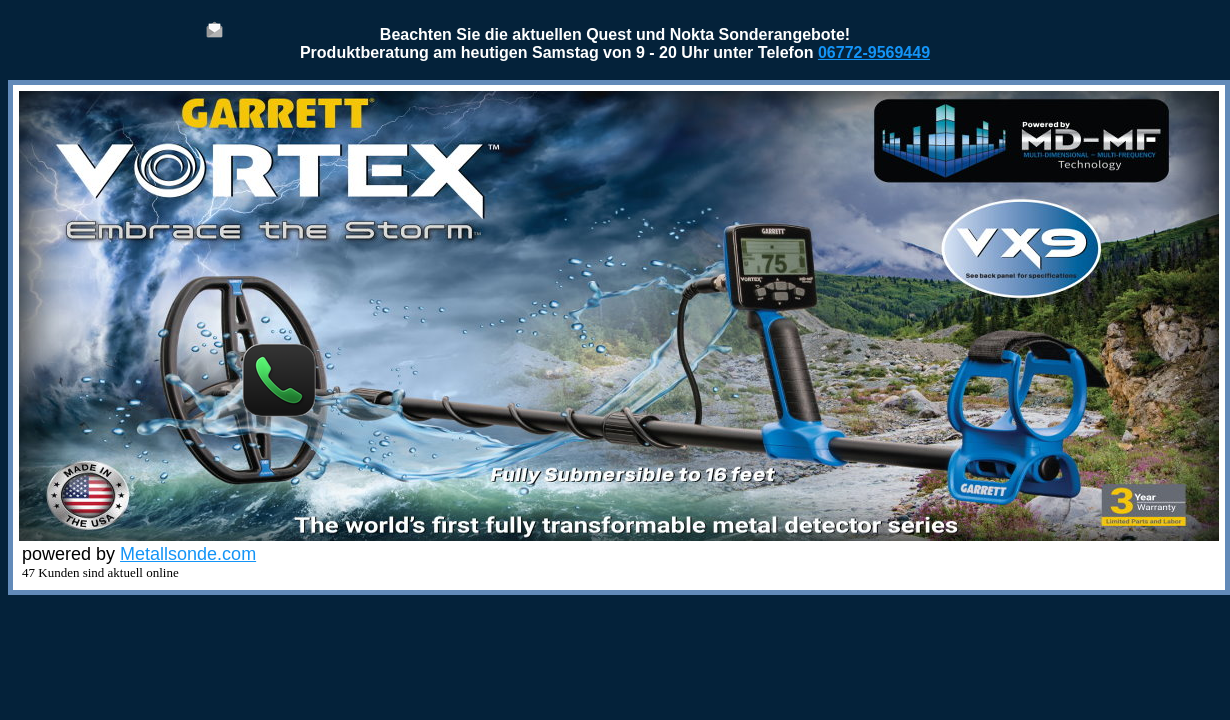 The height and width of the screenshot is (720, 1230). I want to click on open the phone app to make or receive calls, so click(279, 380).